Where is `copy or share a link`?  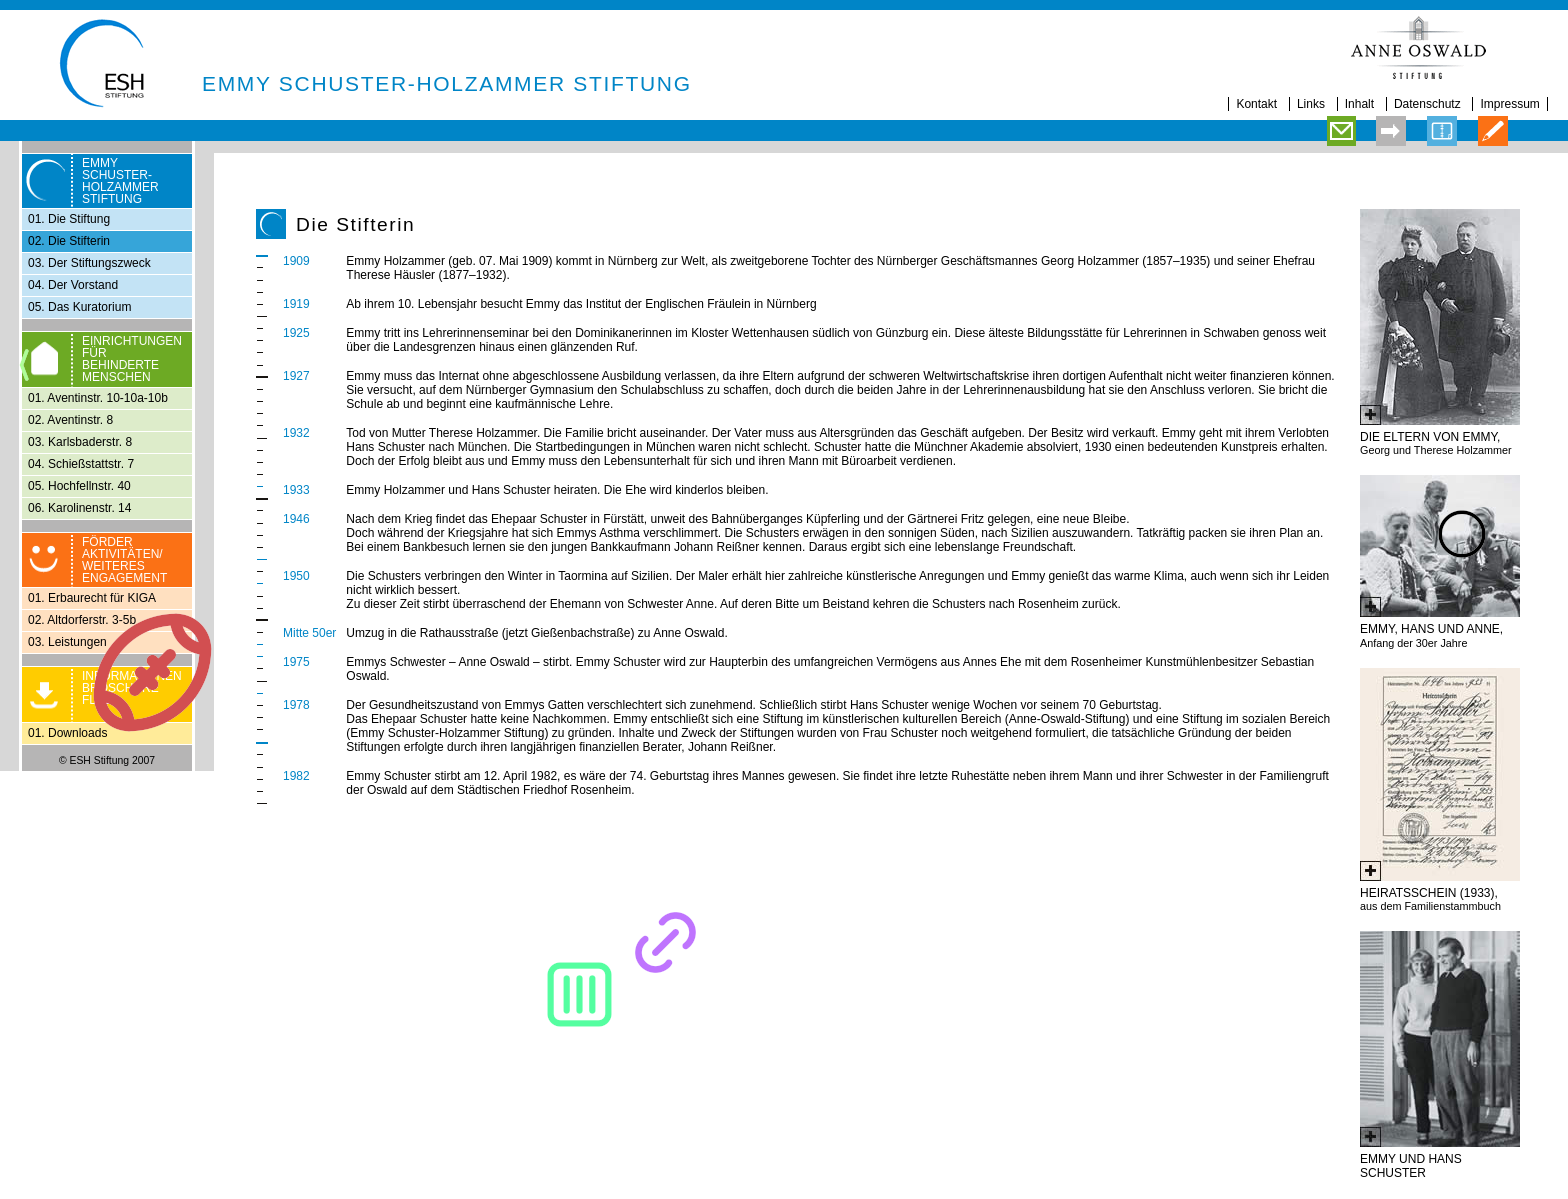 copy or share a link is located at coordinates (665, 942).